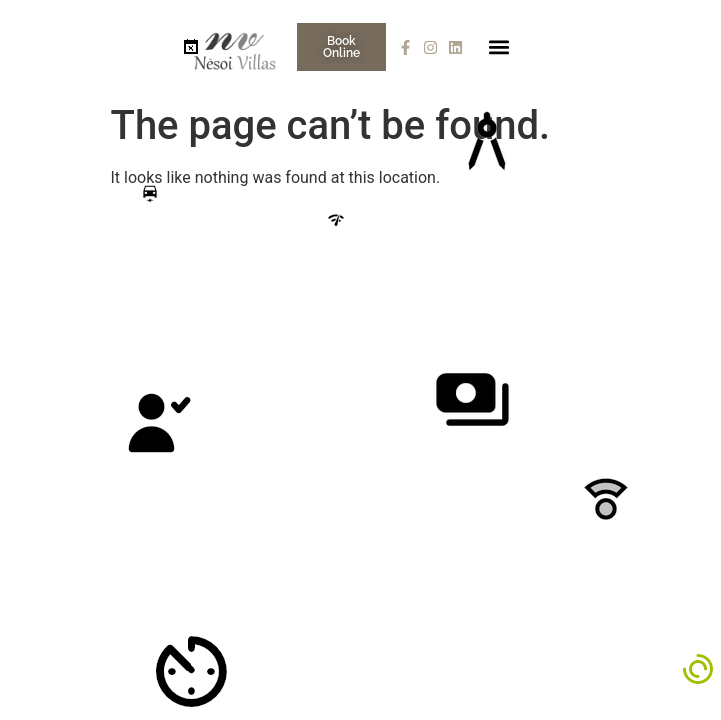 The image size is (721, 720). What do you see at coordinates (487, 141) in the screenshot?
I see `access architecture or design tools` at bounding box center [487, 141].